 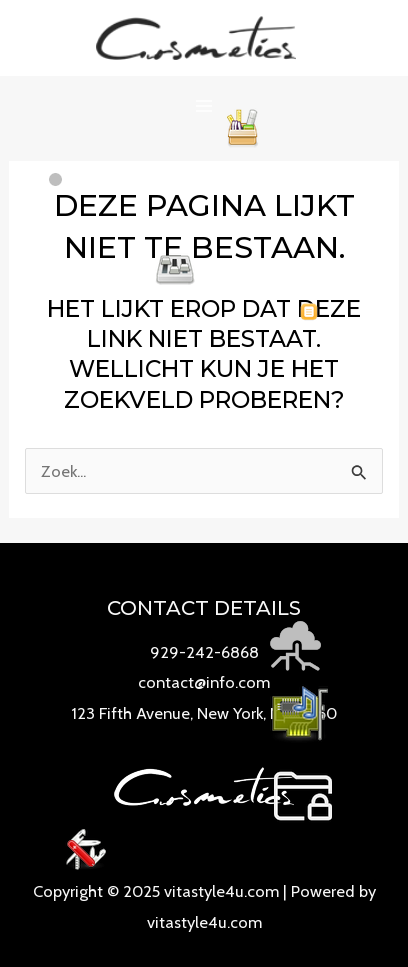 I want to click on audio or sound card hardware device, so click(x=298, y=713).